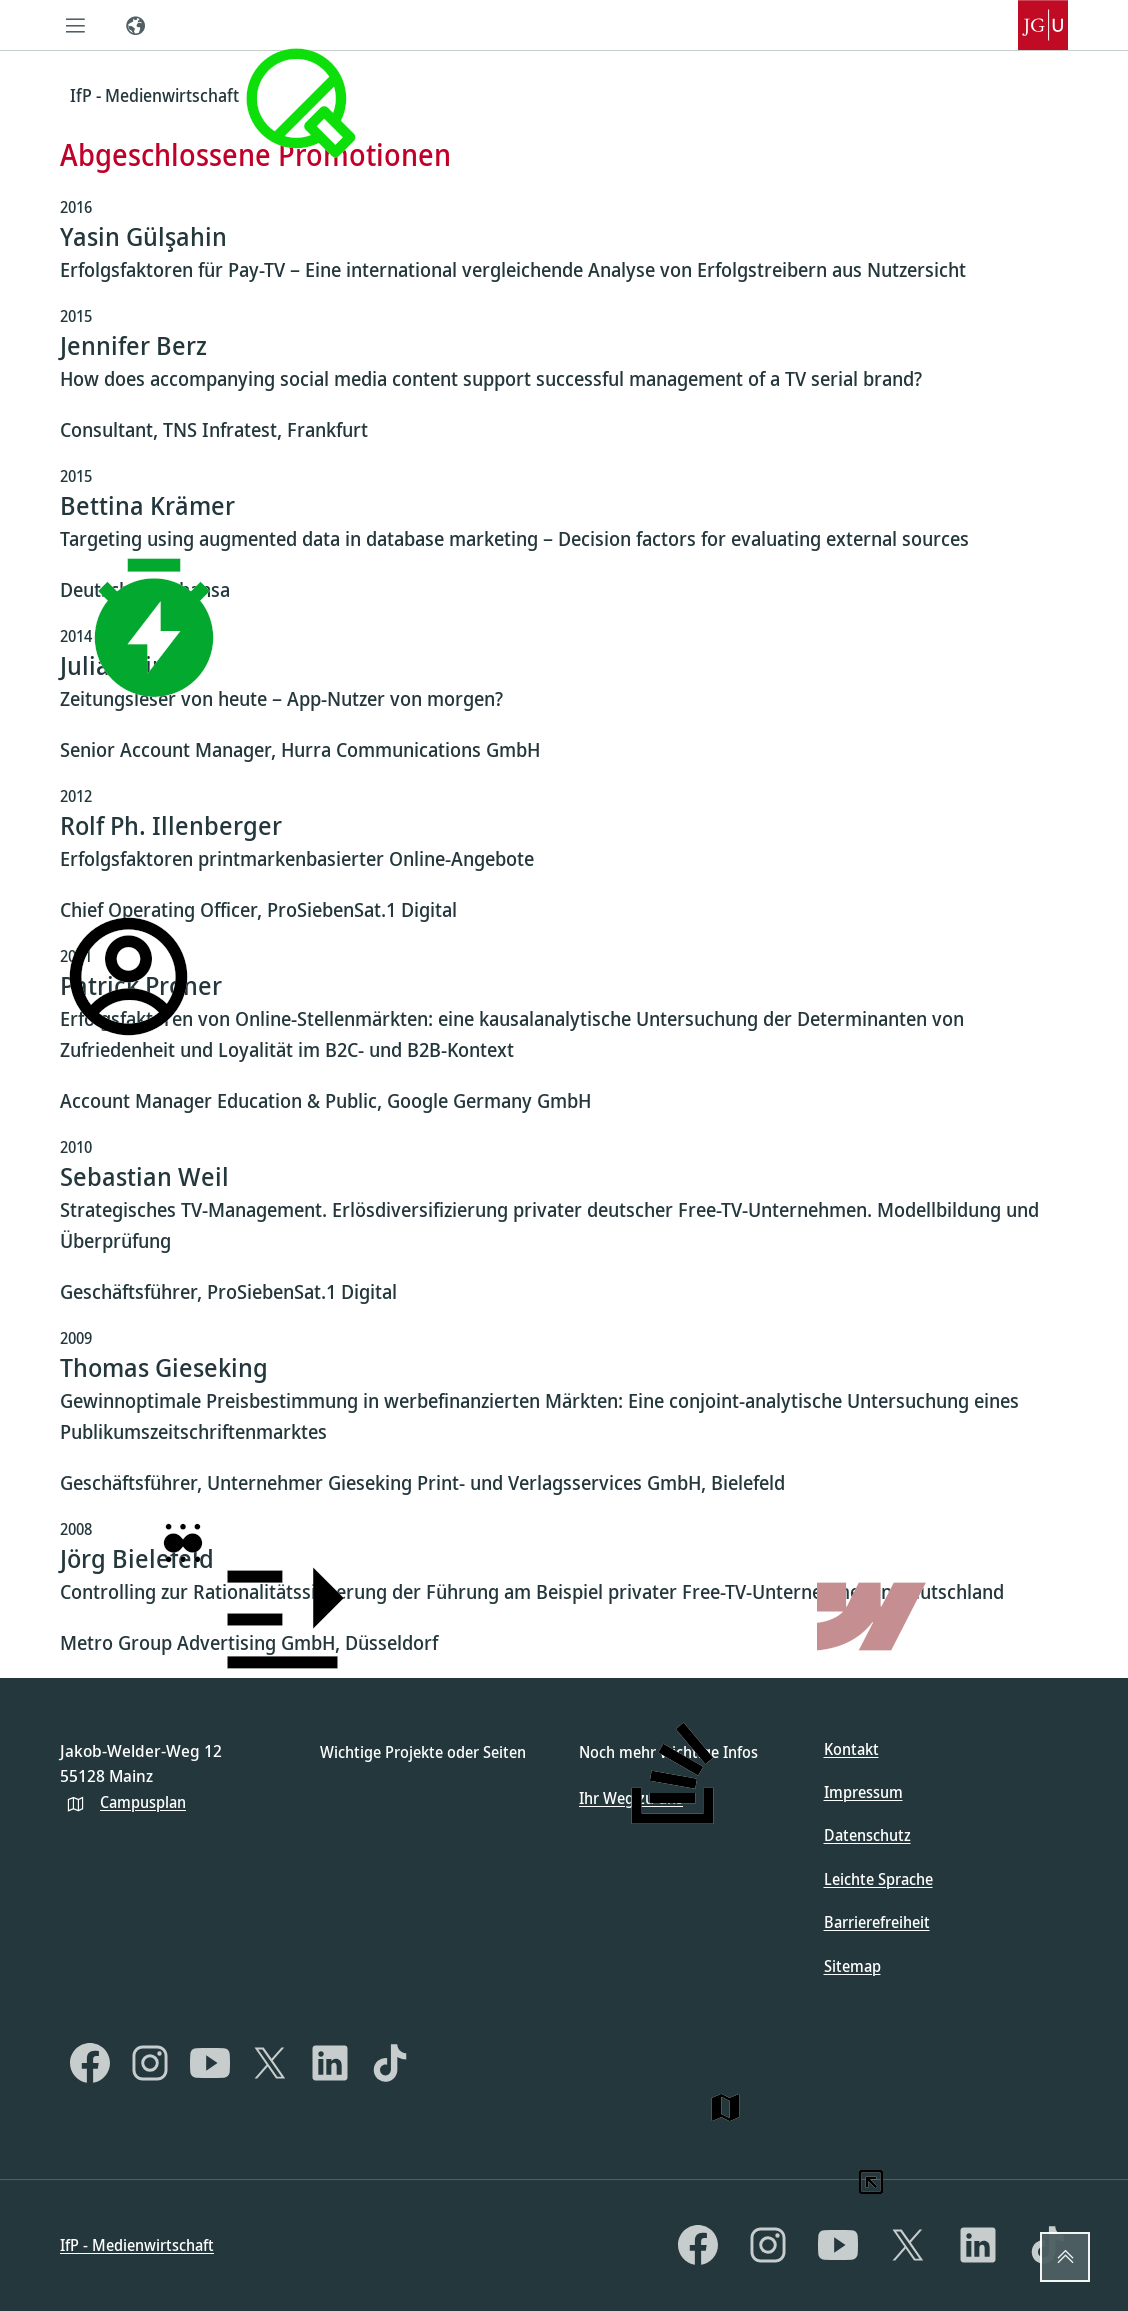 The image size is (1128, 2311). What do you see at coordinates (282, 1619) in the screenshot?
I see `expand the navigation menu` at bounding box center [282, 1619].